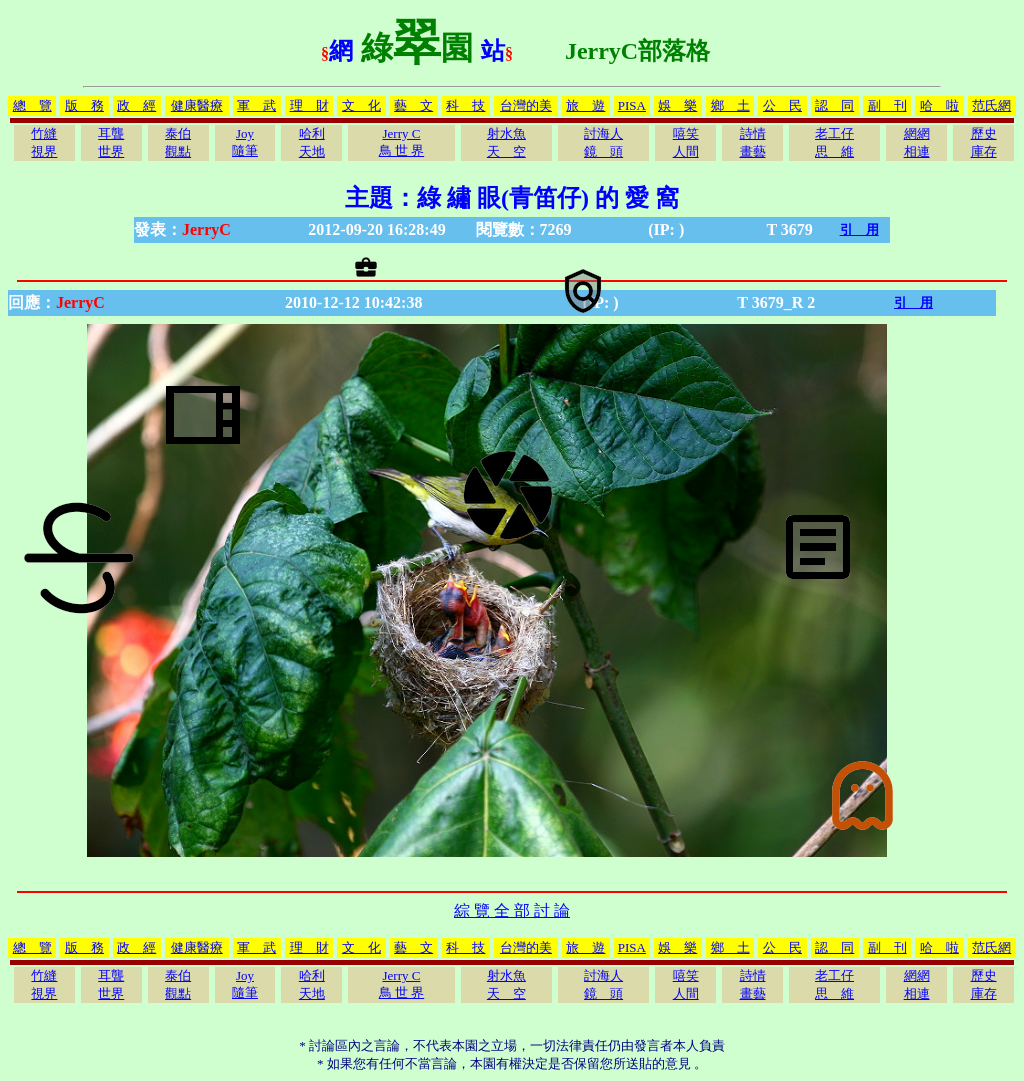  Describe the element at coordinates (203, 415) in the screenshot. I see `toggle sidebar panel visibility` at that location.